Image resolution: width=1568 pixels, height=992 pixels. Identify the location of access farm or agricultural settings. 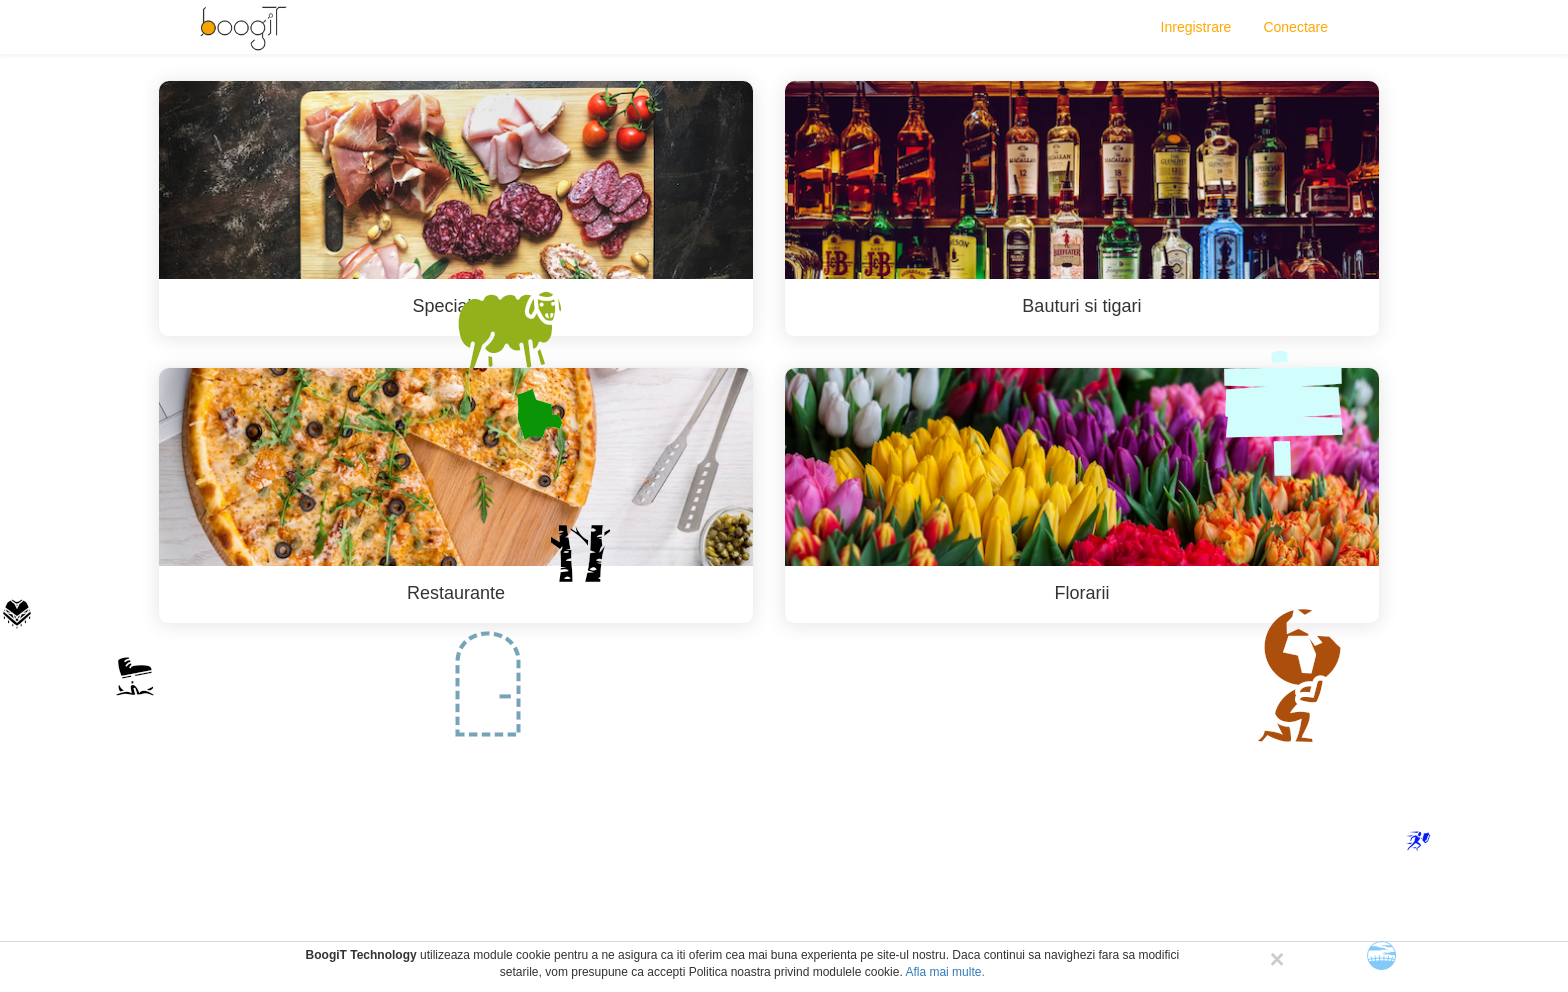
(1381, 955).